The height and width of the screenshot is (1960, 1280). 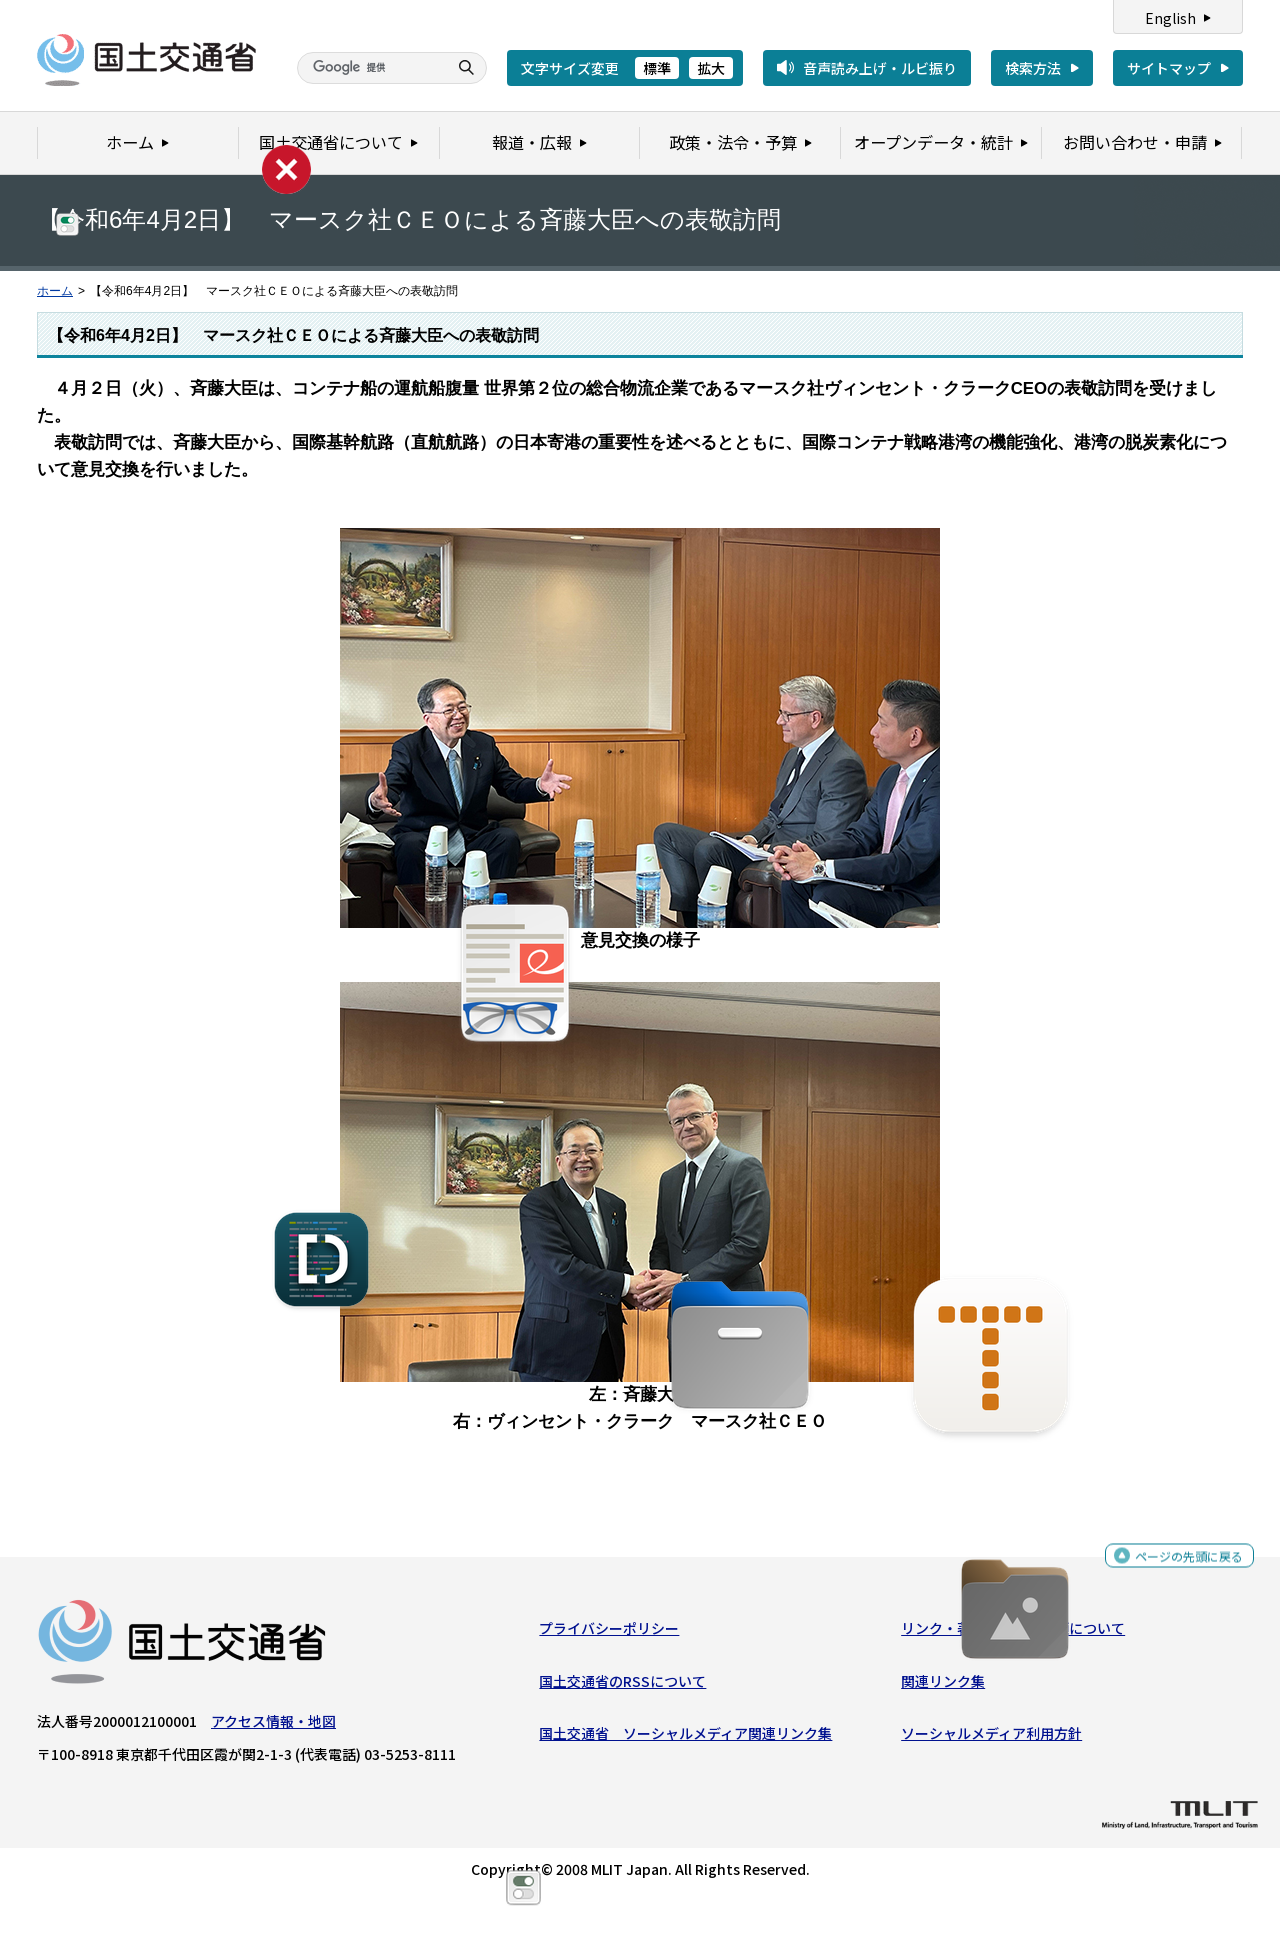 What do you see at coordinates (1015, 1609) in the screenshot?
I see `open your pictures folder` at bounding box center [1015, 1609].